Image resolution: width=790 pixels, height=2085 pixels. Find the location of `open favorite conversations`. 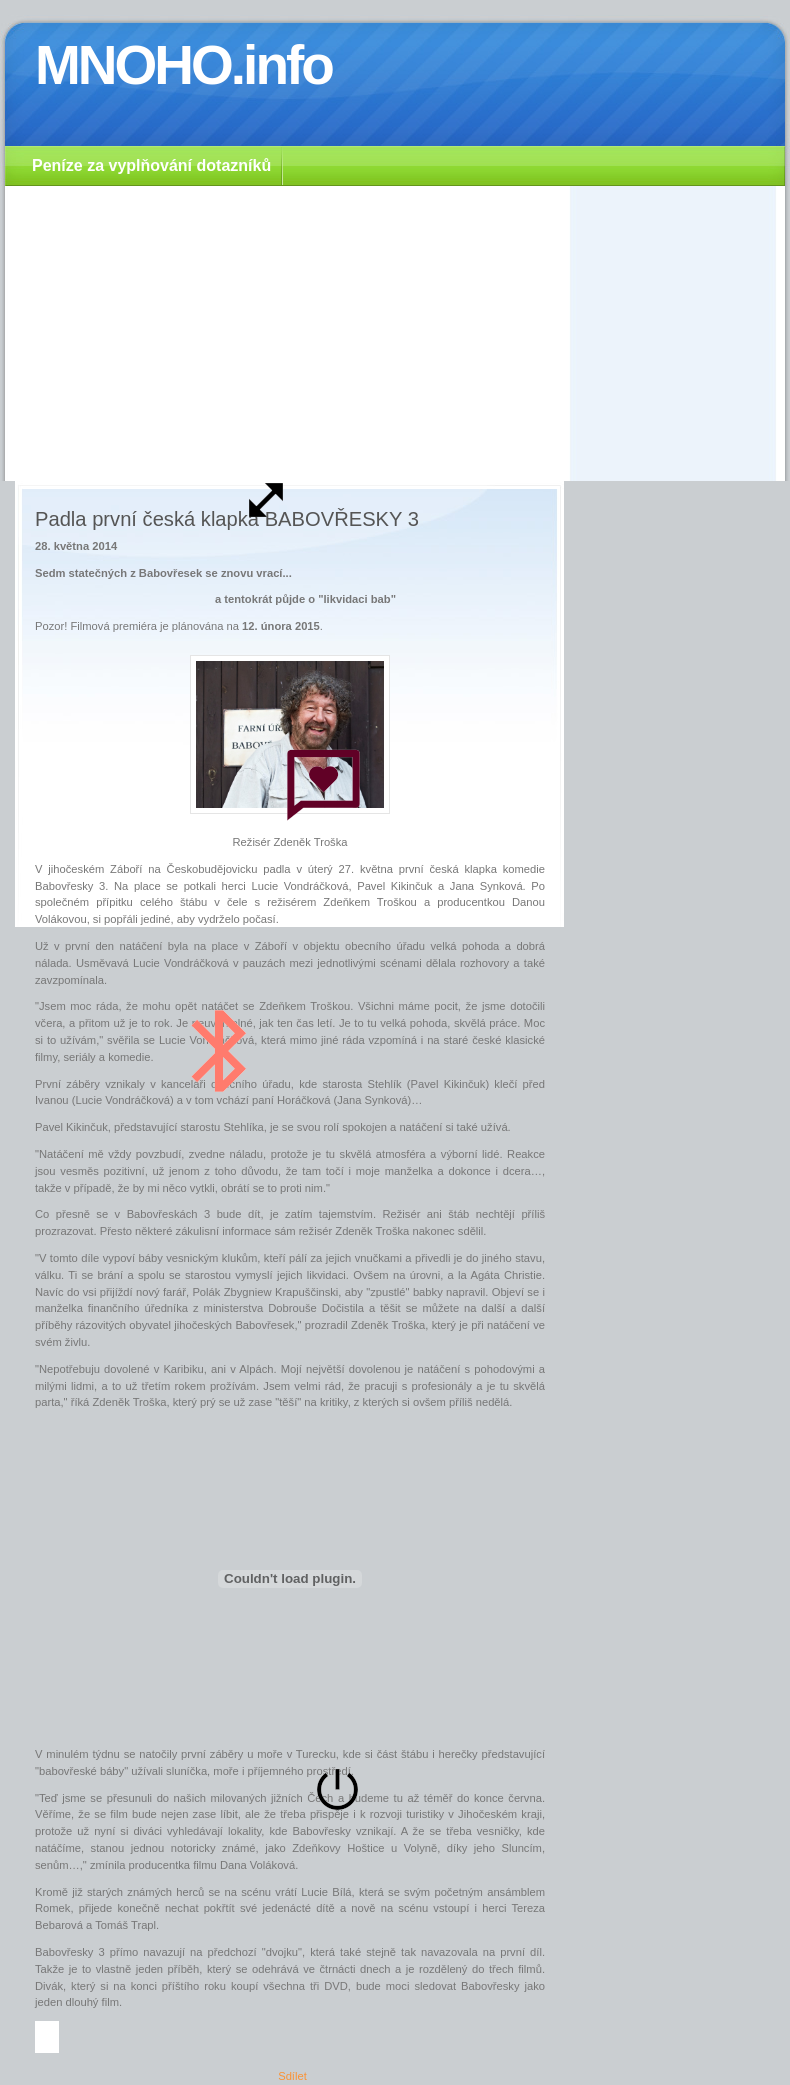

open favorite conversations is located at coordinates (323, 782).